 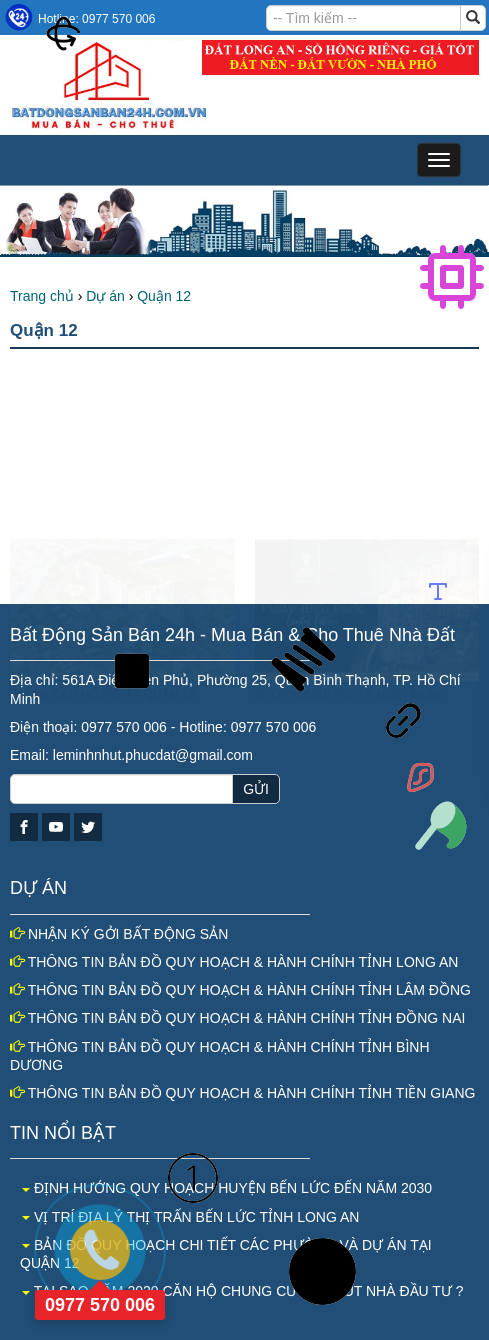 I want to click on open or view a thread, so click(x=303, y=659).